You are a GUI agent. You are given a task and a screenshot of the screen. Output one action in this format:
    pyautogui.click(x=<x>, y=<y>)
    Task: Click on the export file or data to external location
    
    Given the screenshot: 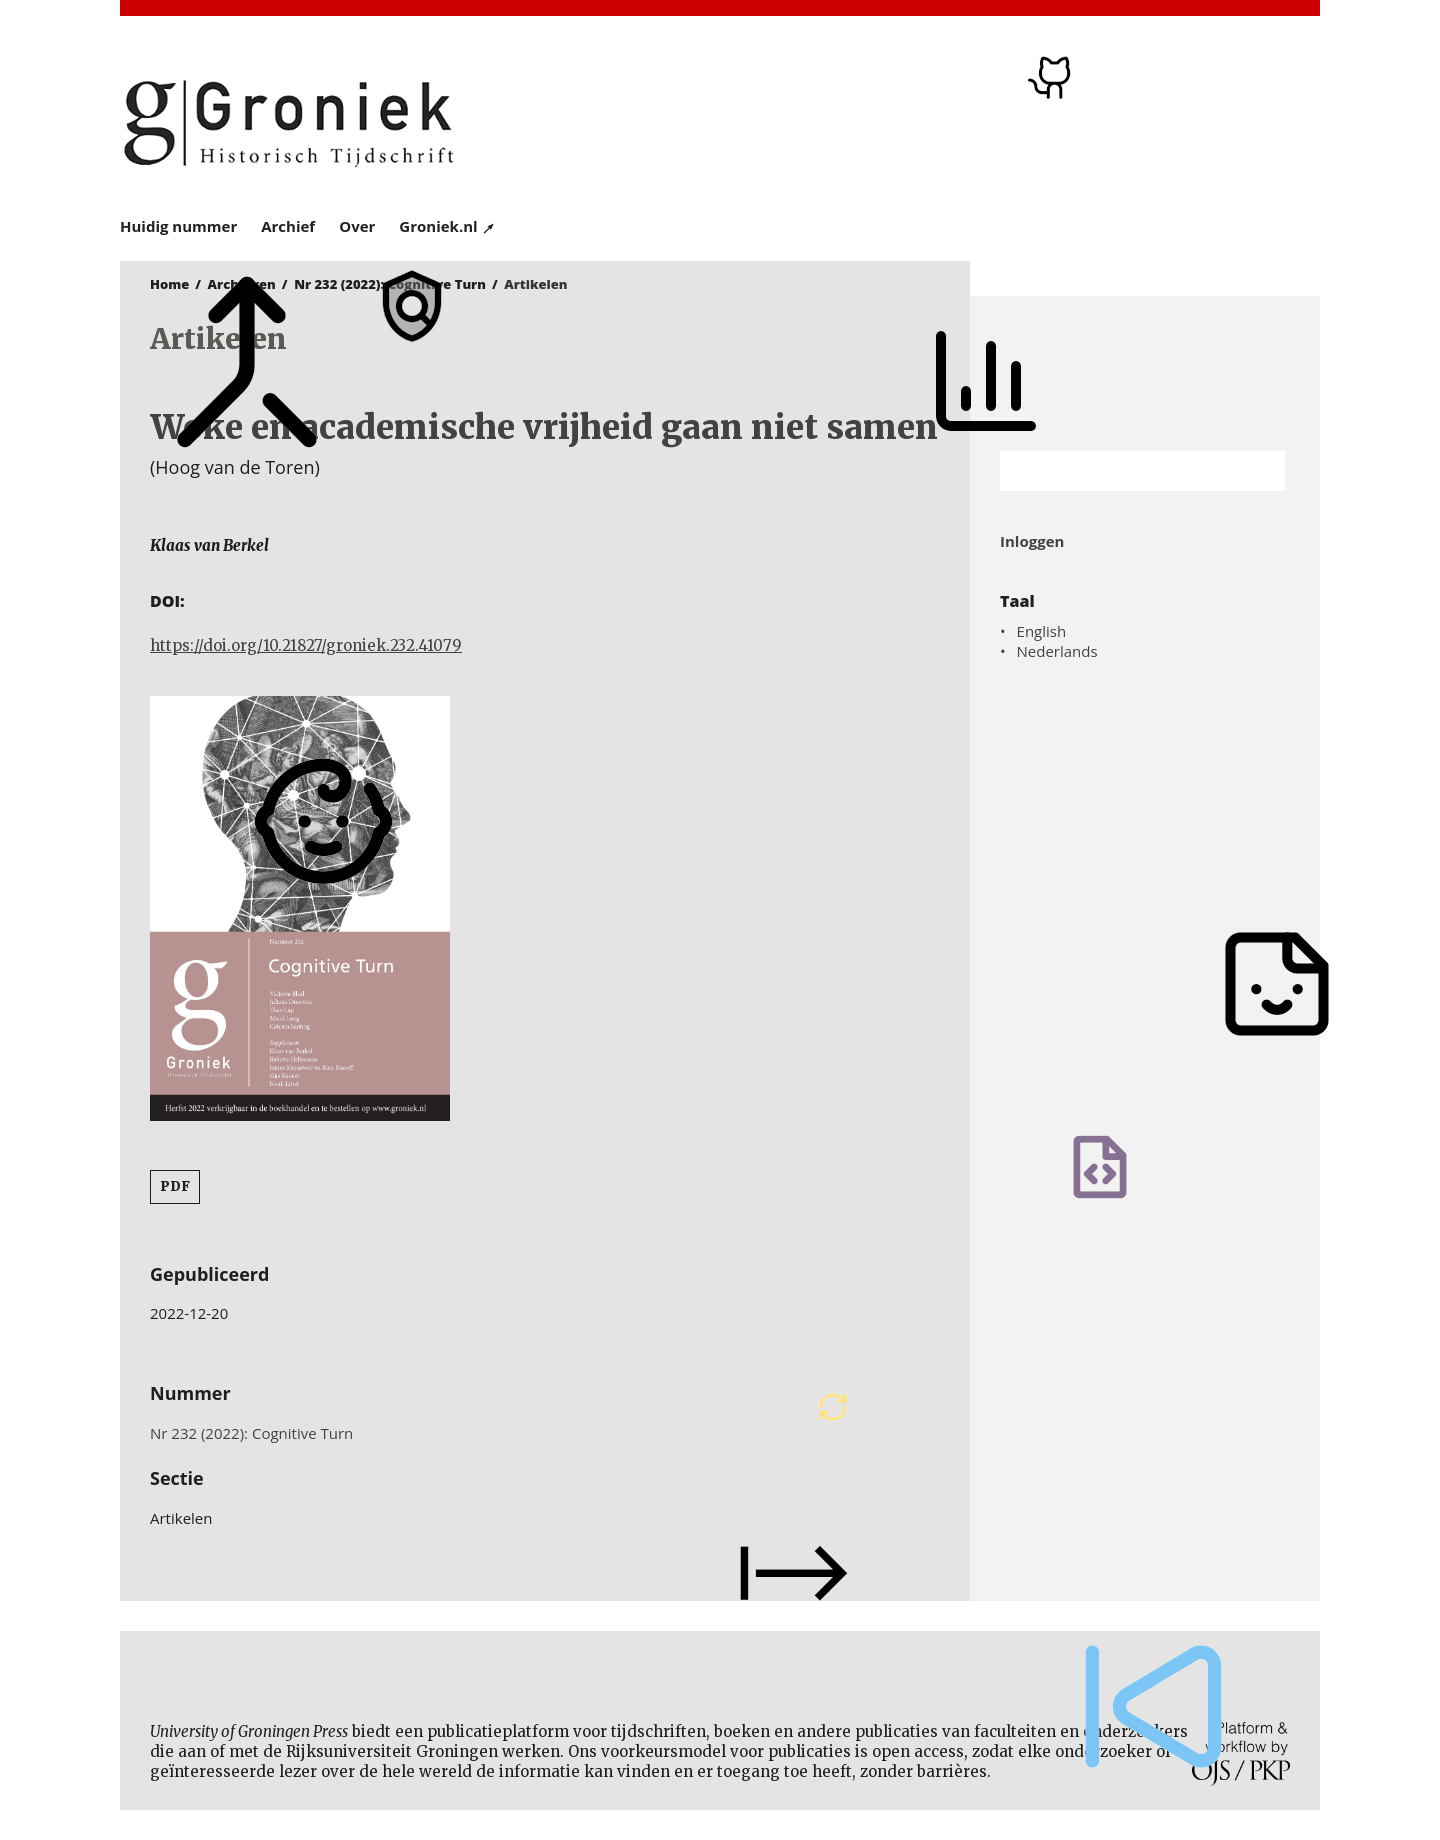 What is the action you would take?
    pyautogui.click(x=794, y=1577)
    